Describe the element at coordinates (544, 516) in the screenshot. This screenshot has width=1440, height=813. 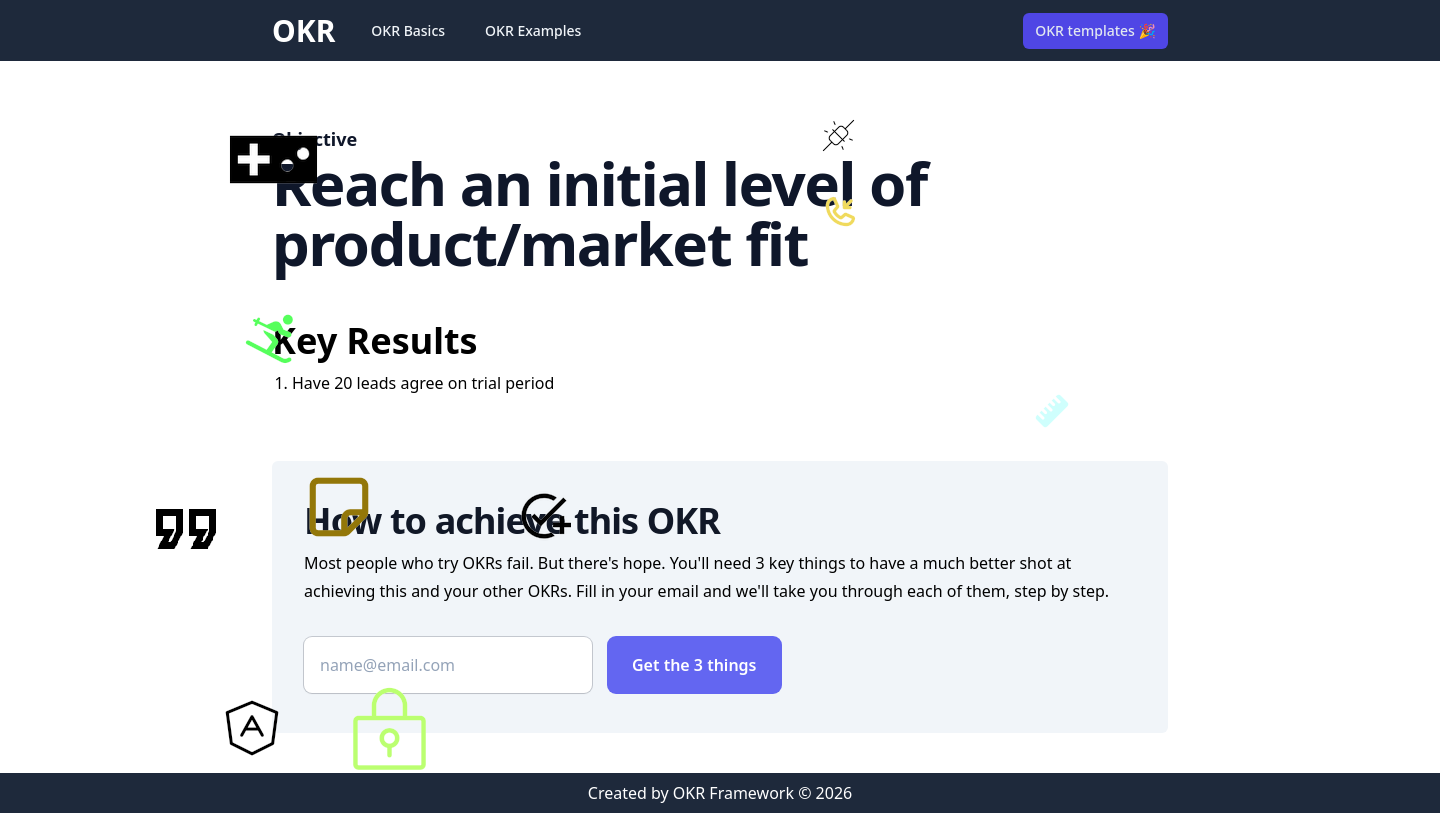
I see `add a new task to your list` at that location.